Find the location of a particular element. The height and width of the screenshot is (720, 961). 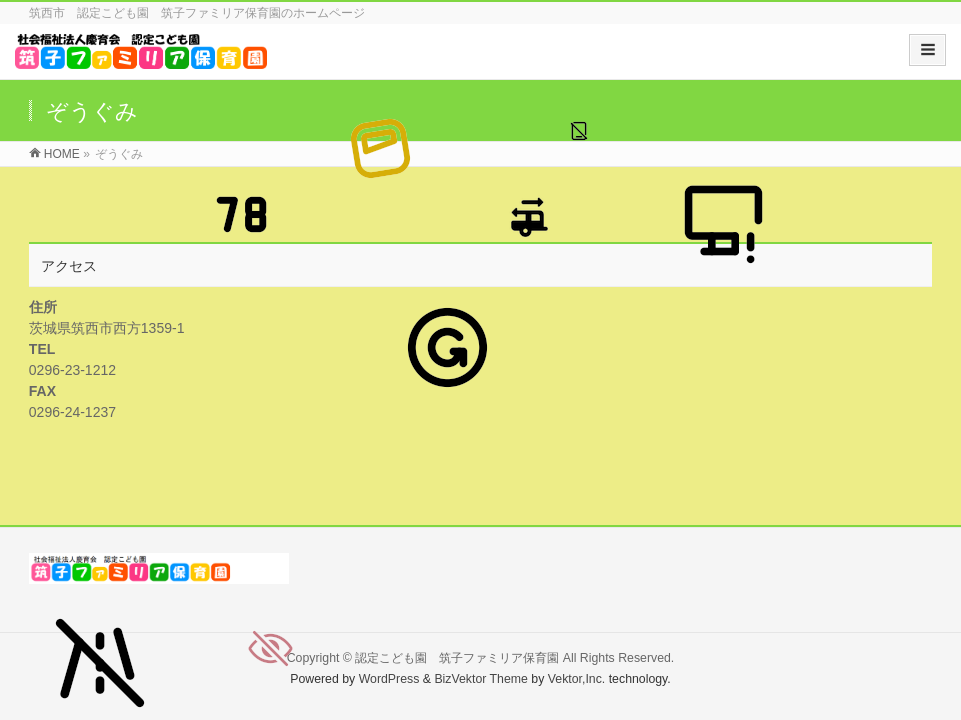

ipad device is disabled or unavailable is located at coordinates (579, 131).